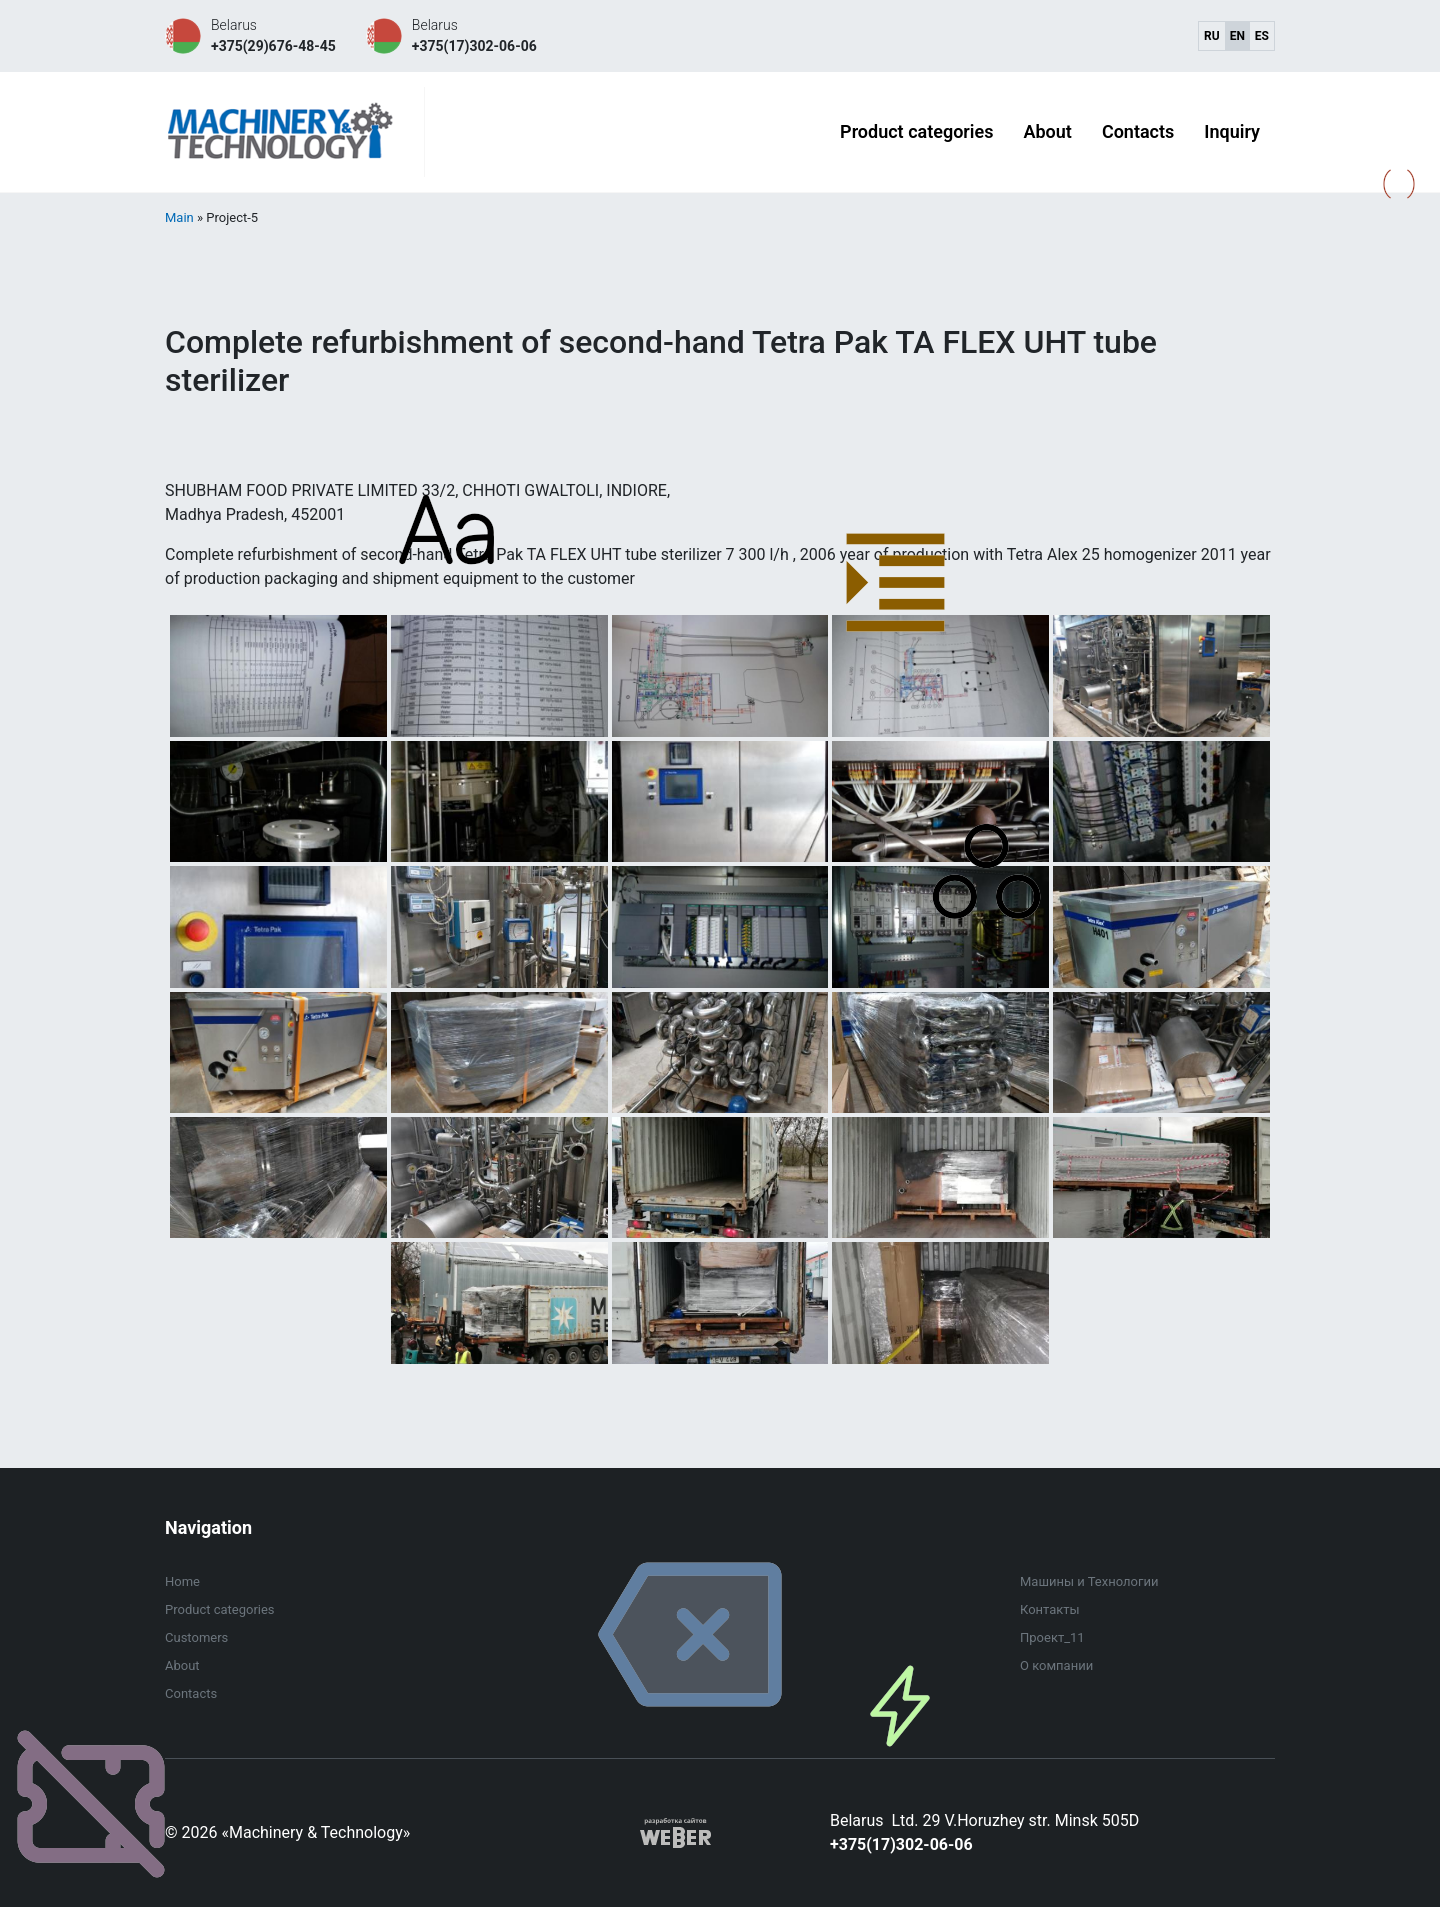 This screenshot has height=1907, width=1440. I want to click on increase text indentation, so click(895, 582).